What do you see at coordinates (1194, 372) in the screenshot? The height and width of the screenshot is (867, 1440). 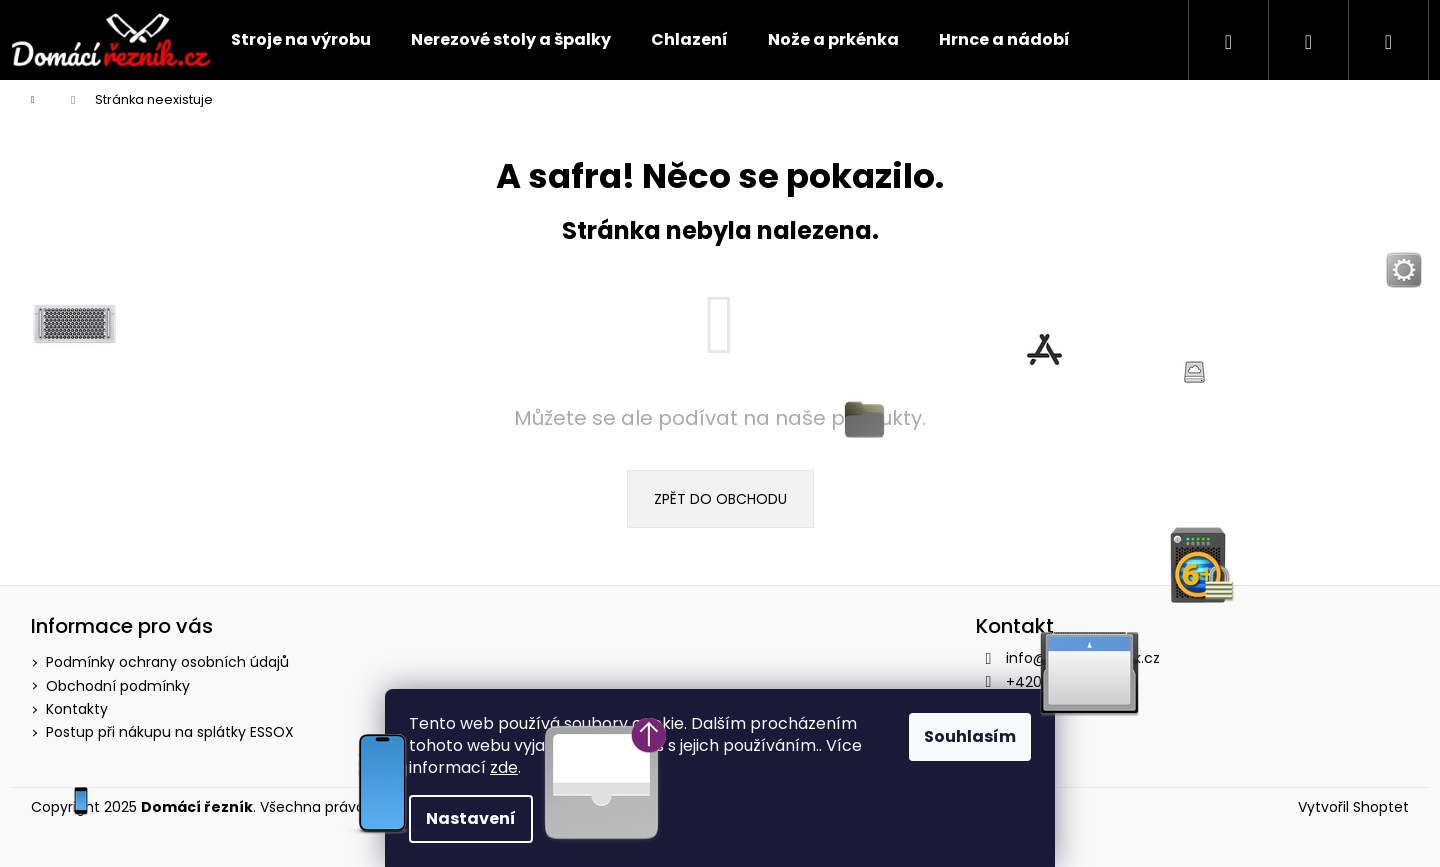 I see `access iCloud drive storage` at bounding box center [1194, 372].